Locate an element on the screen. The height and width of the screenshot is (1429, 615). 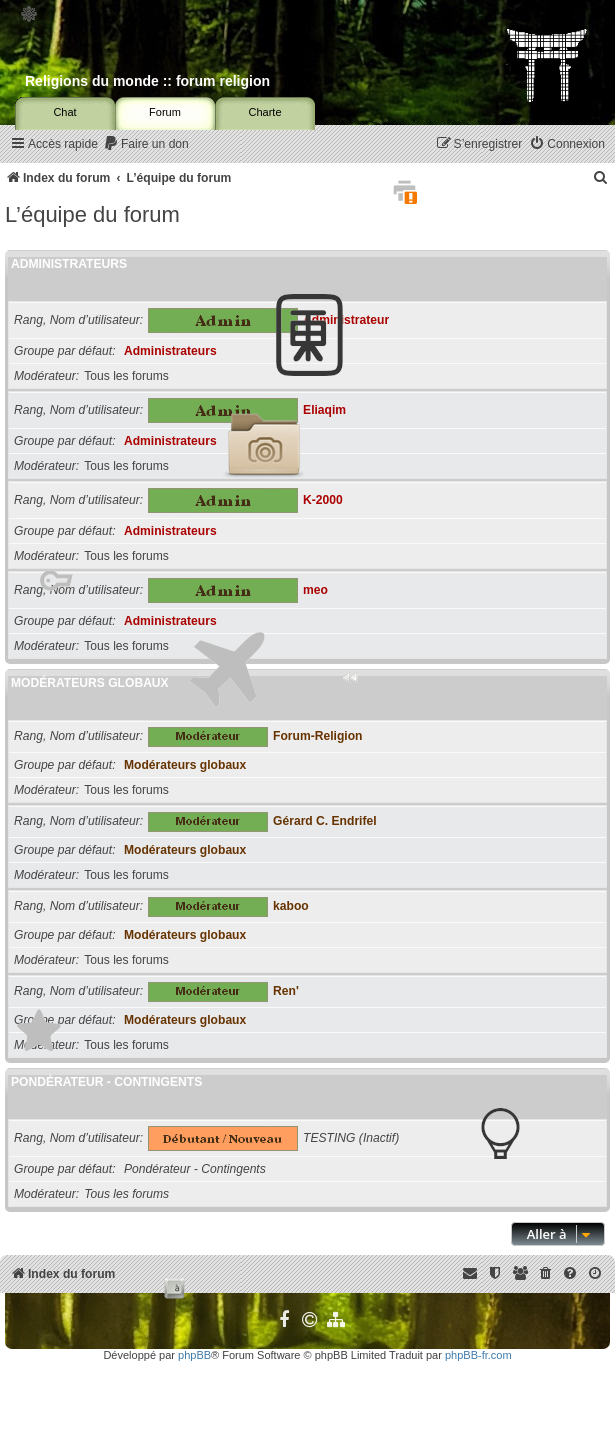
rewind or seek backward in media playback is located at coordinates (349, 677).